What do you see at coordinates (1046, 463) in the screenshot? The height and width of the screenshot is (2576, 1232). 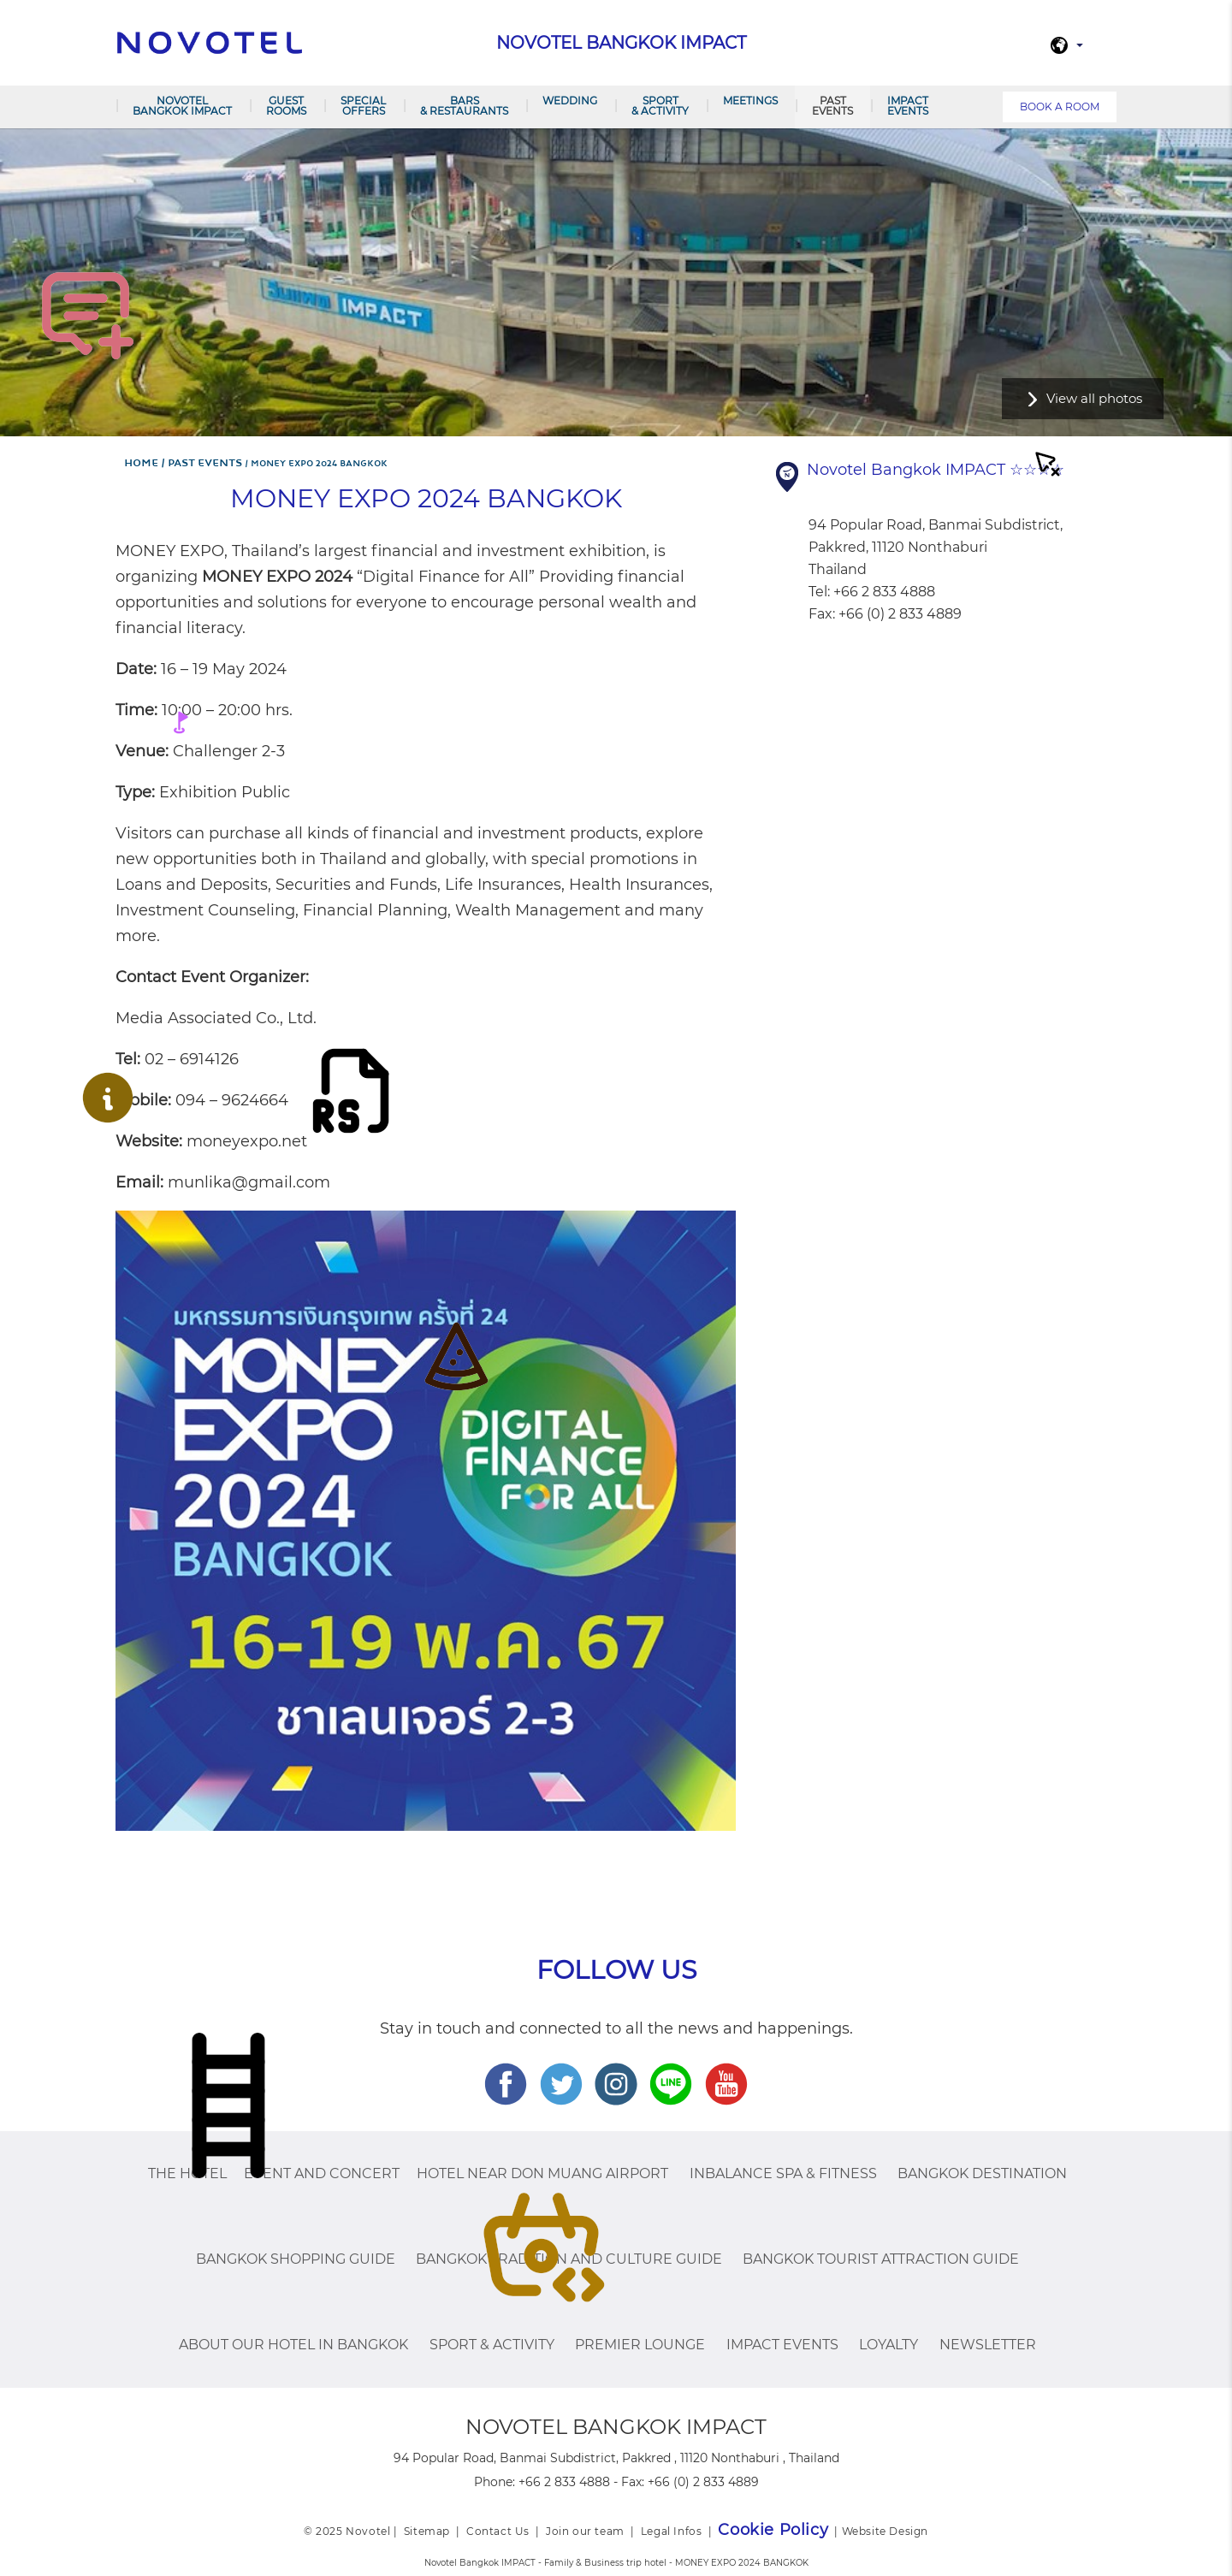 I see `disable cursor or pointer functionality` at bounding box center [1046, 463].